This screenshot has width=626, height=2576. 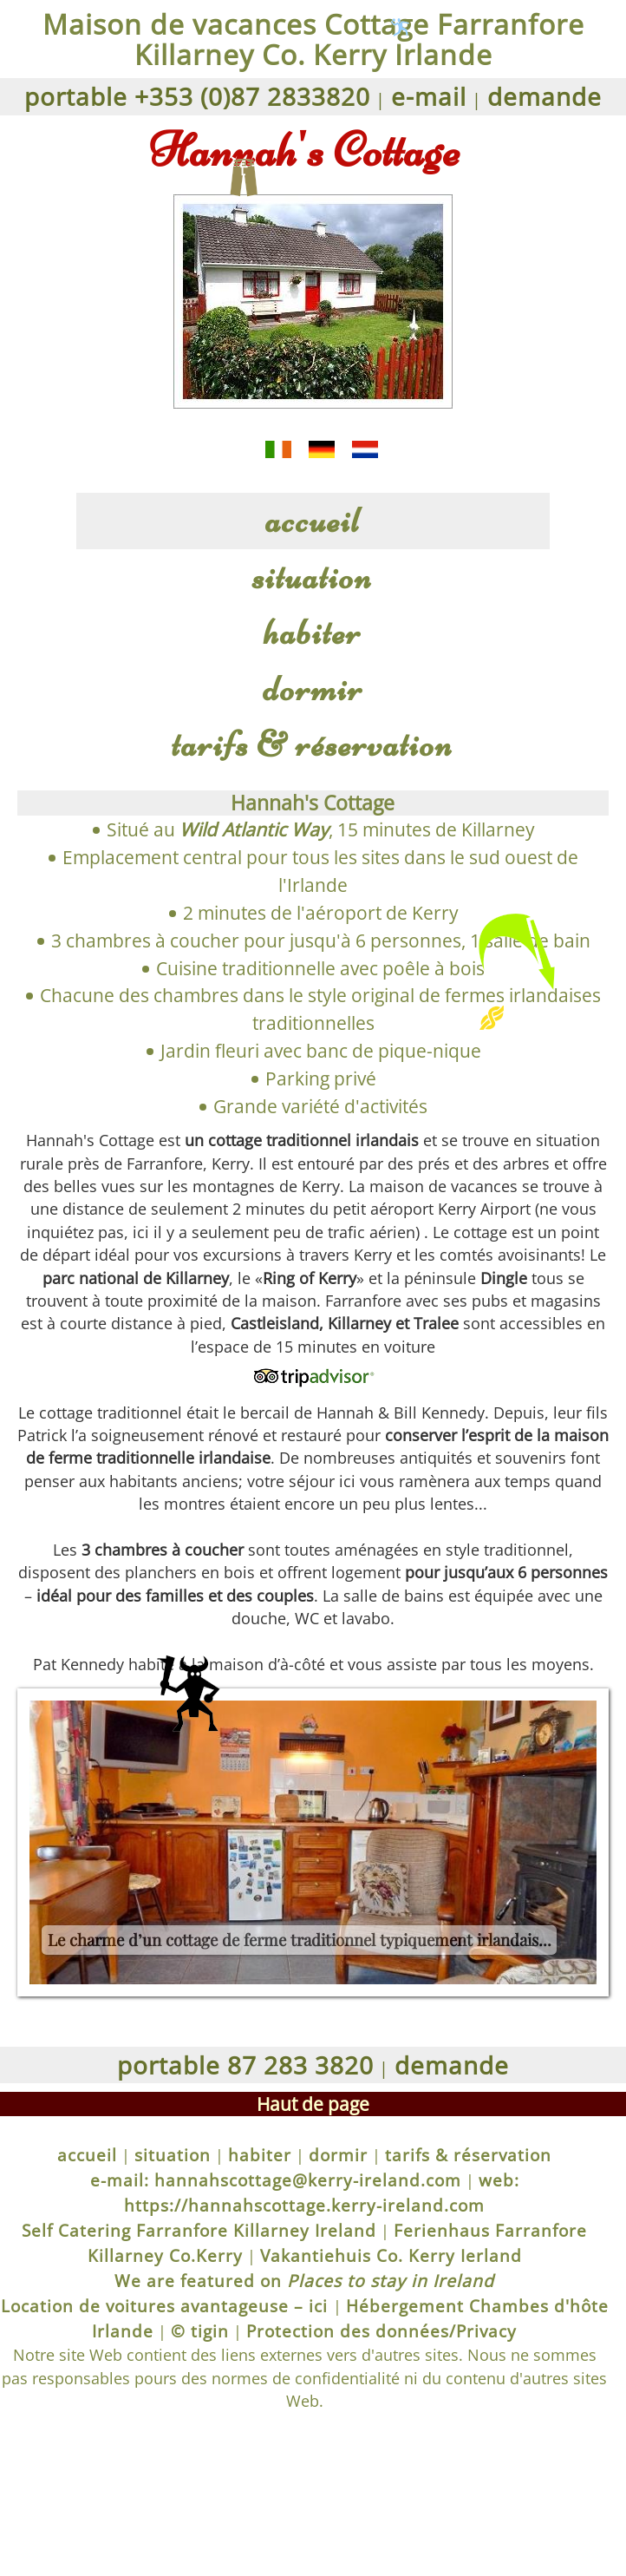 I want to click on indicates a connection or link between items, so click(x=492, y=1018).